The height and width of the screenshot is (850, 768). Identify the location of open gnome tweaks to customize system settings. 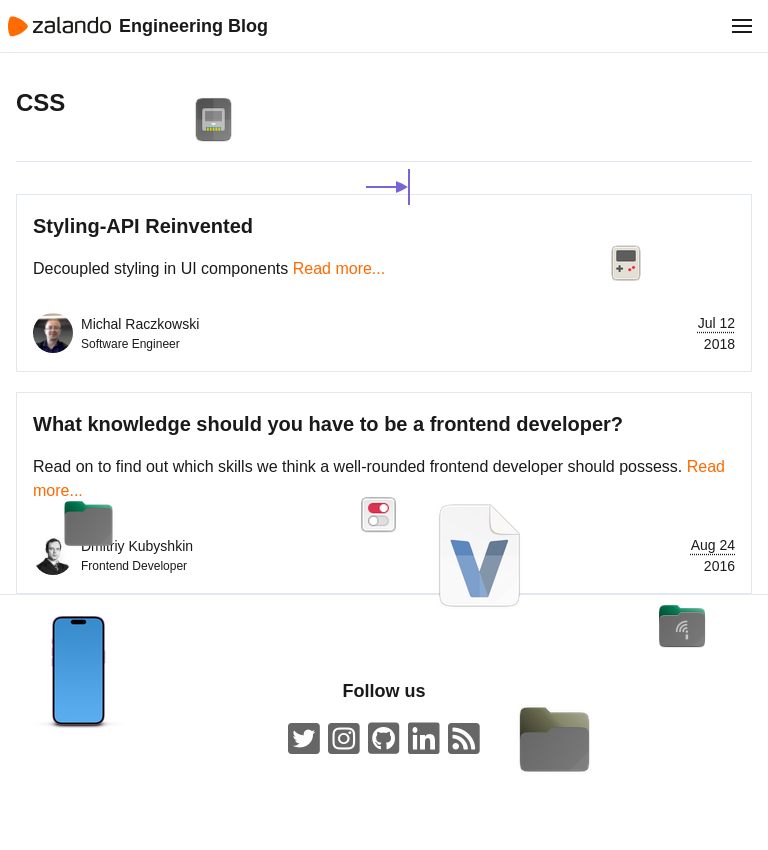
(378, 514).